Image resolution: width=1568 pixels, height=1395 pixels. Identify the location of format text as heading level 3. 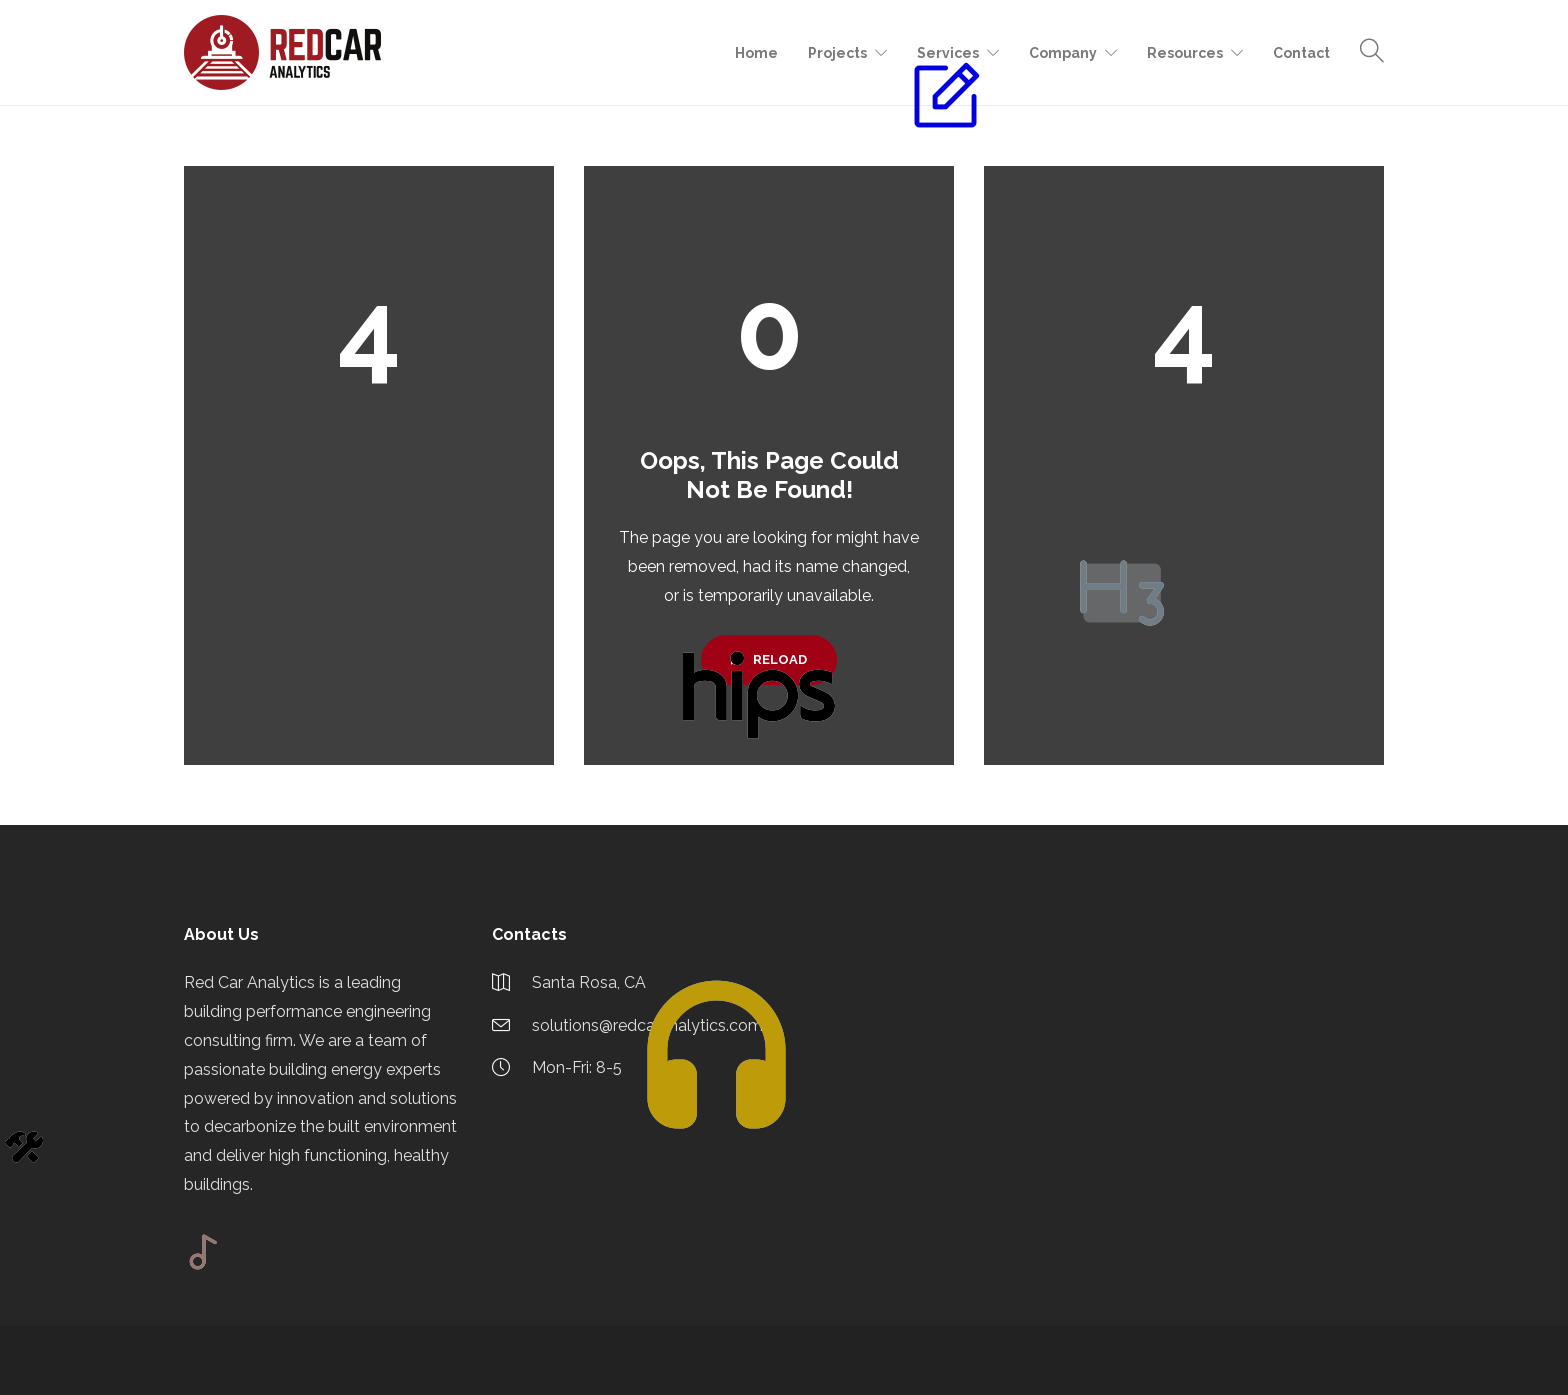
(1117, 591).